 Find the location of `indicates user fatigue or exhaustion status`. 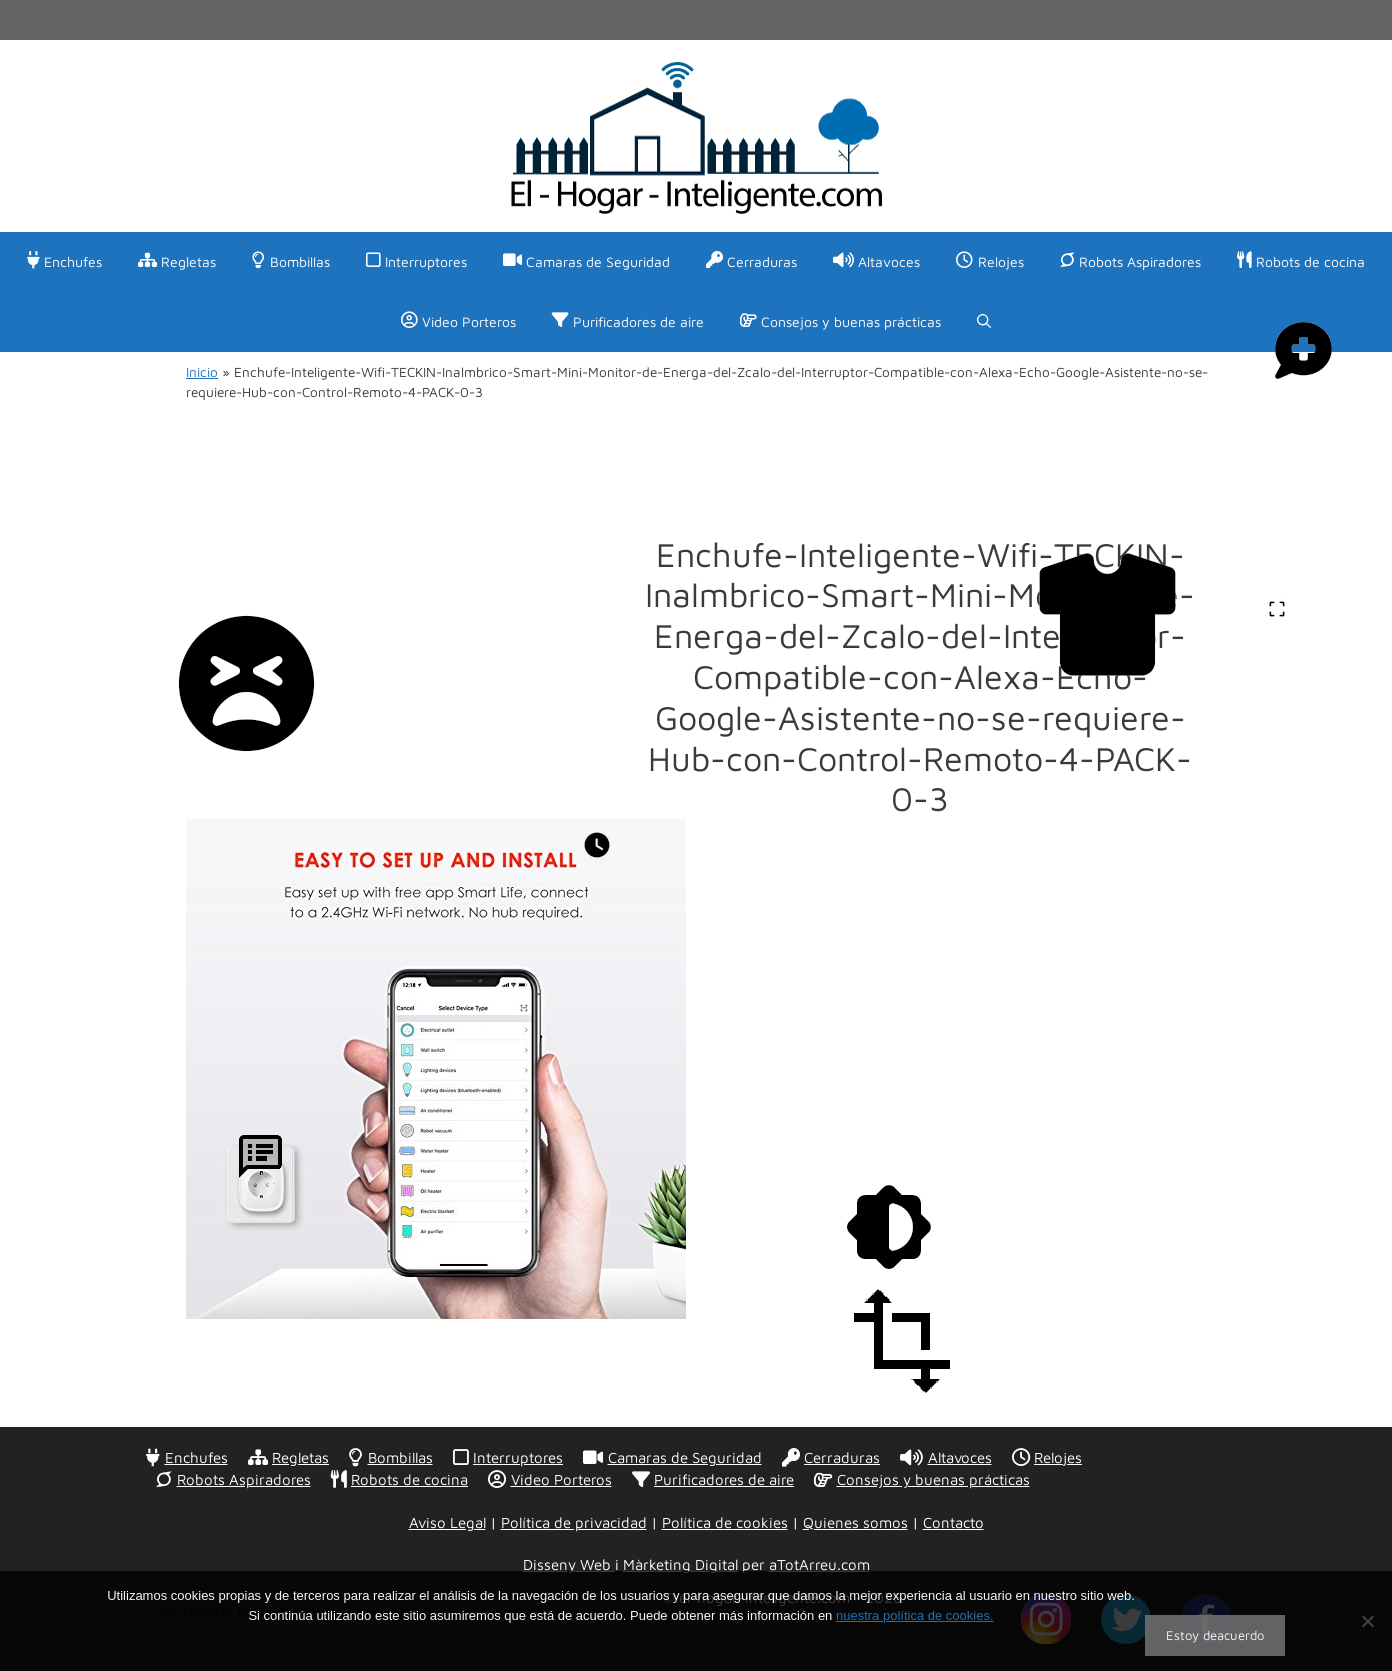

indicates user fatigue or exhaustion status is located at coordinates (246, 683).